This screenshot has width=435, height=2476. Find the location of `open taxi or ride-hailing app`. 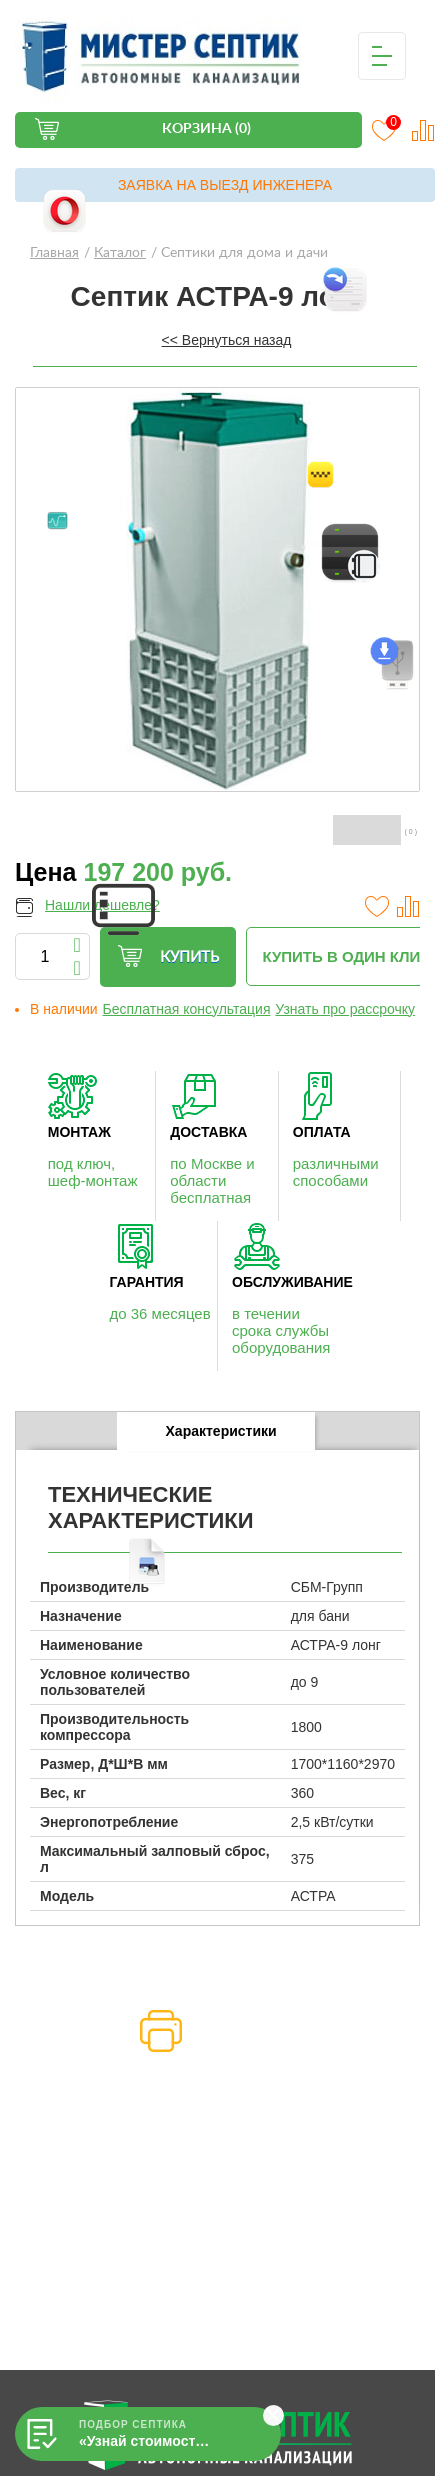

open taxi or ride-hailing app is located at coordinates (320, 474).